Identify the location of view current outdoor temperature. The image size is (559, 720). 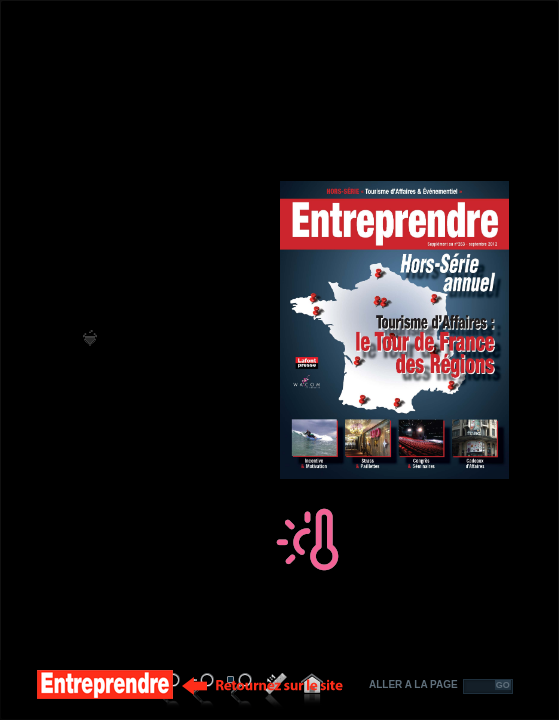
(307, 539).